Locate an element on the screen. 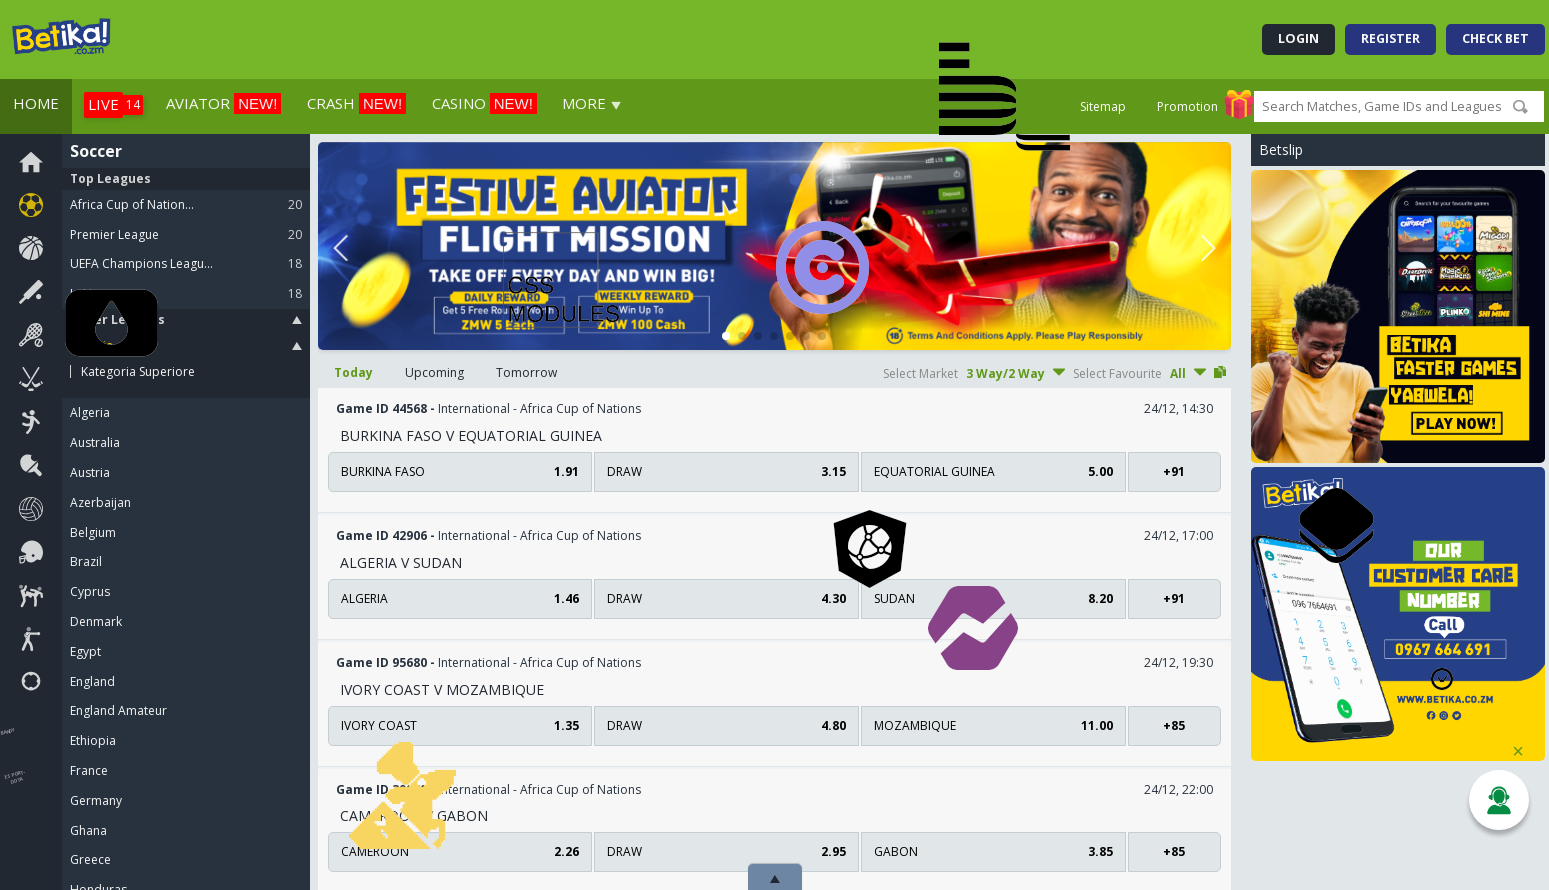 This screenshot has width=1549, height=890. jsDelivr CDN service logo is located at coordinates (870, 549).